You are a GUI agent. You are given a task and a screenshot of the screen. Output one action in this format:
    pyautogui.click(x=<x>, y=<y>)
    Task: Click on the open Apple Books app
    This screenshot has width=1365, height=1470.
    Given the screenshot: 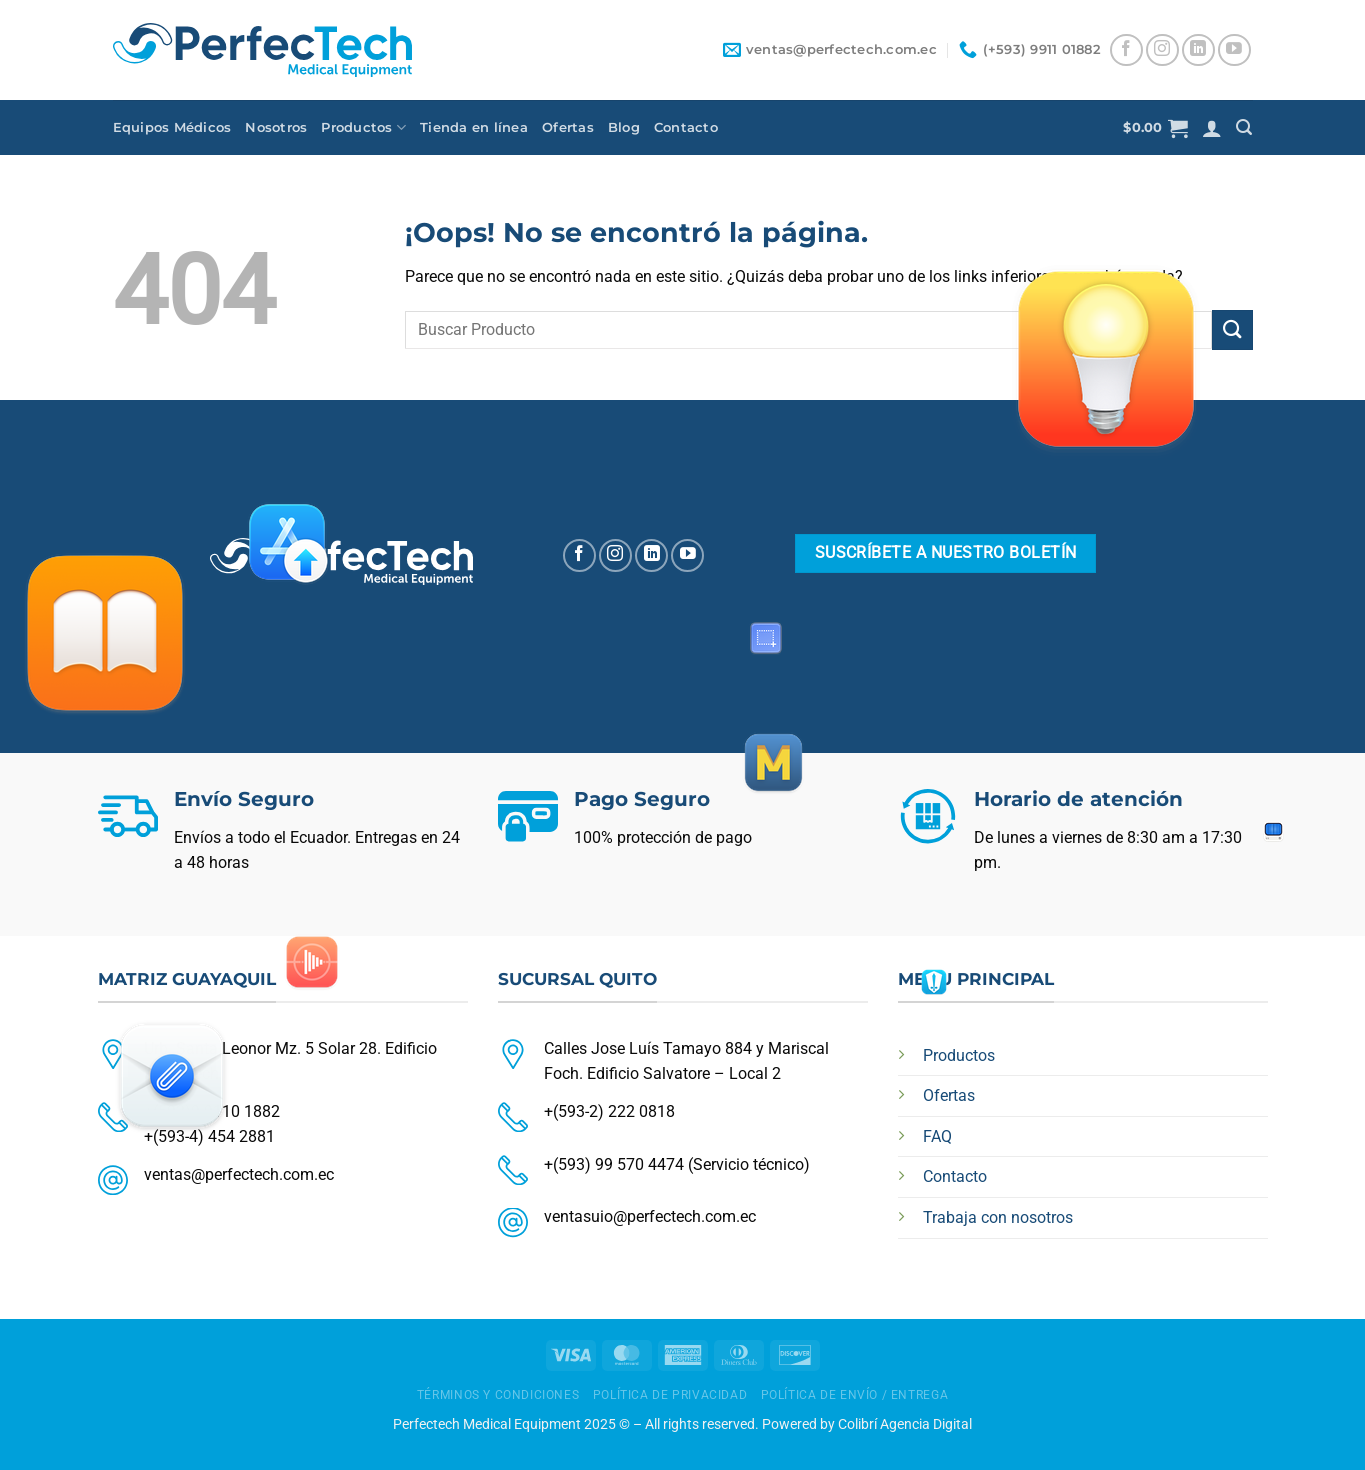 What is the action you would take?
    pyautogui.click(x=105, y=633)
    